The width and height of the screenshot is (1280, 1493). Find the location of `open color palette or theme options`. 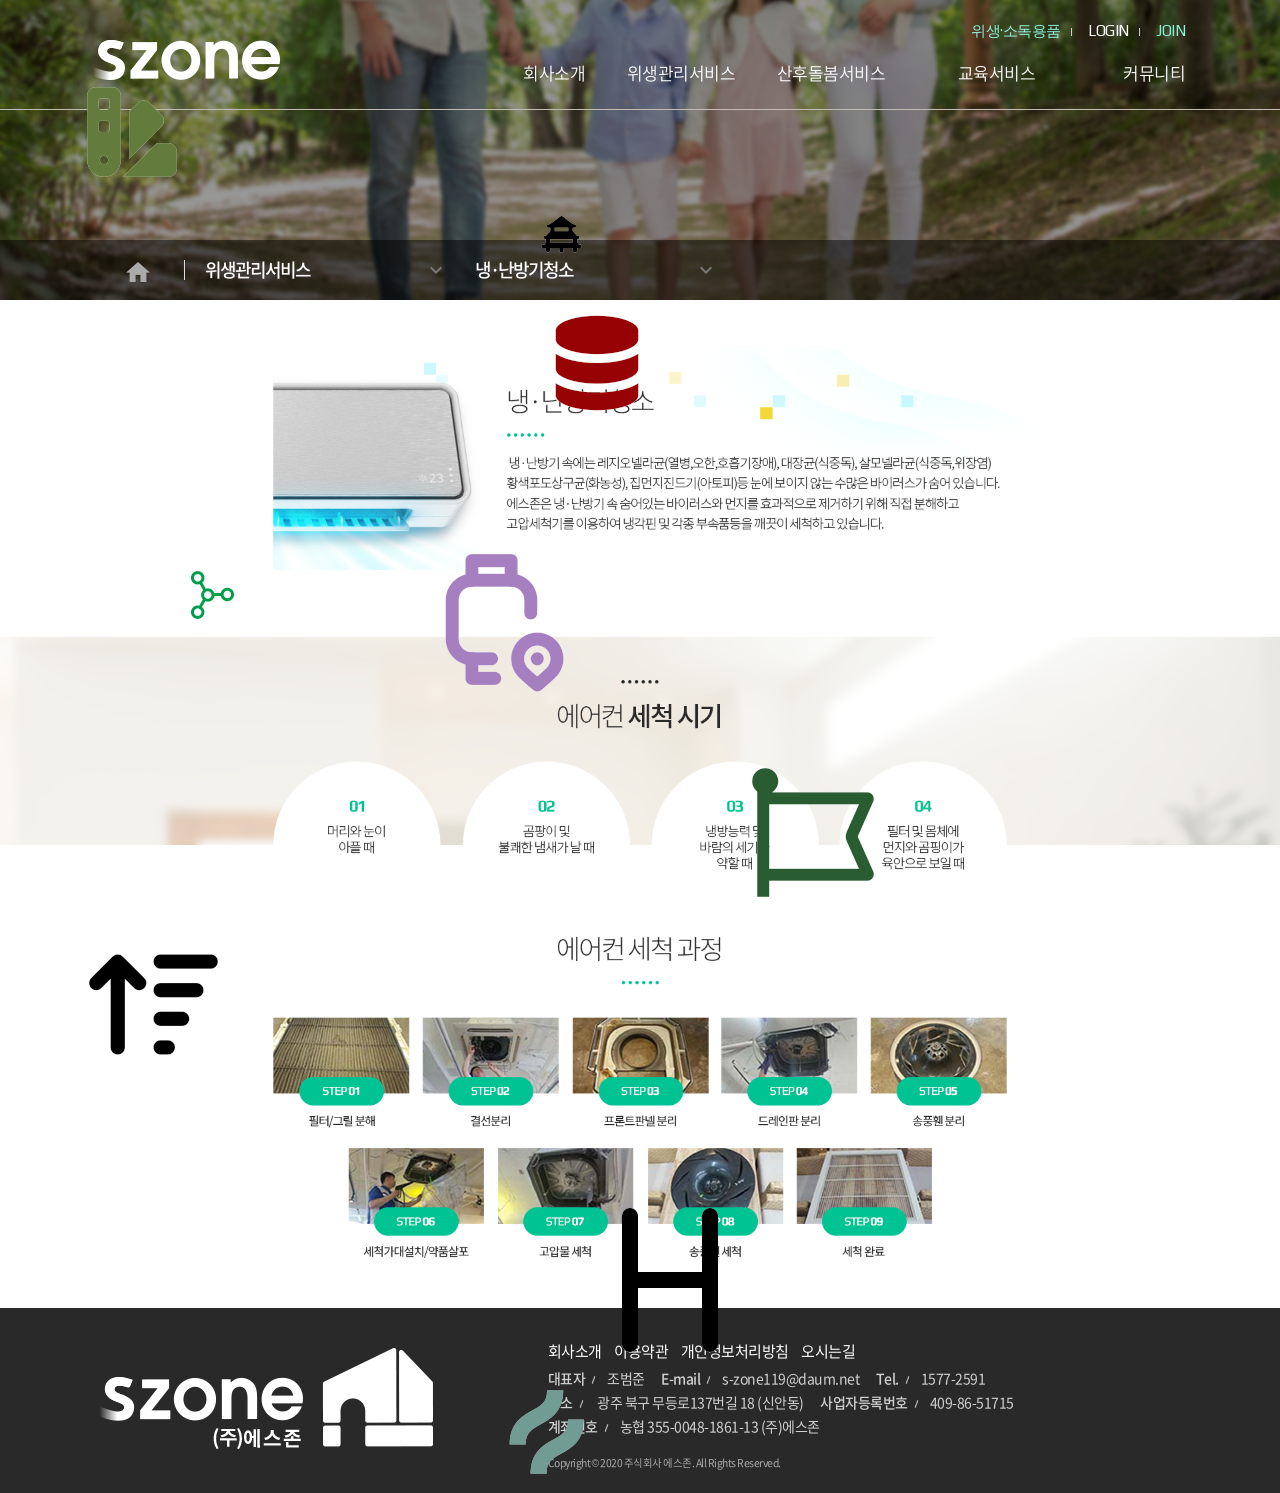

open color palette or theme options is located at coordinates (132, 132).